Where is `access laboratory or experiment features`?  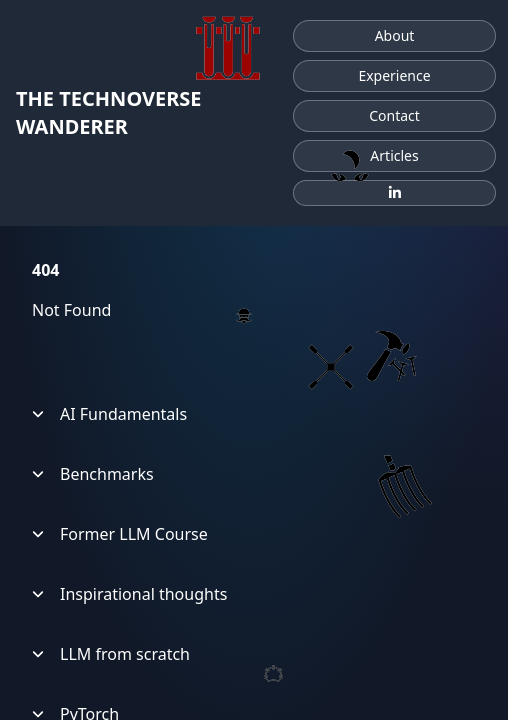 access laboratory or experiment features is located at coordinates (228, 48).